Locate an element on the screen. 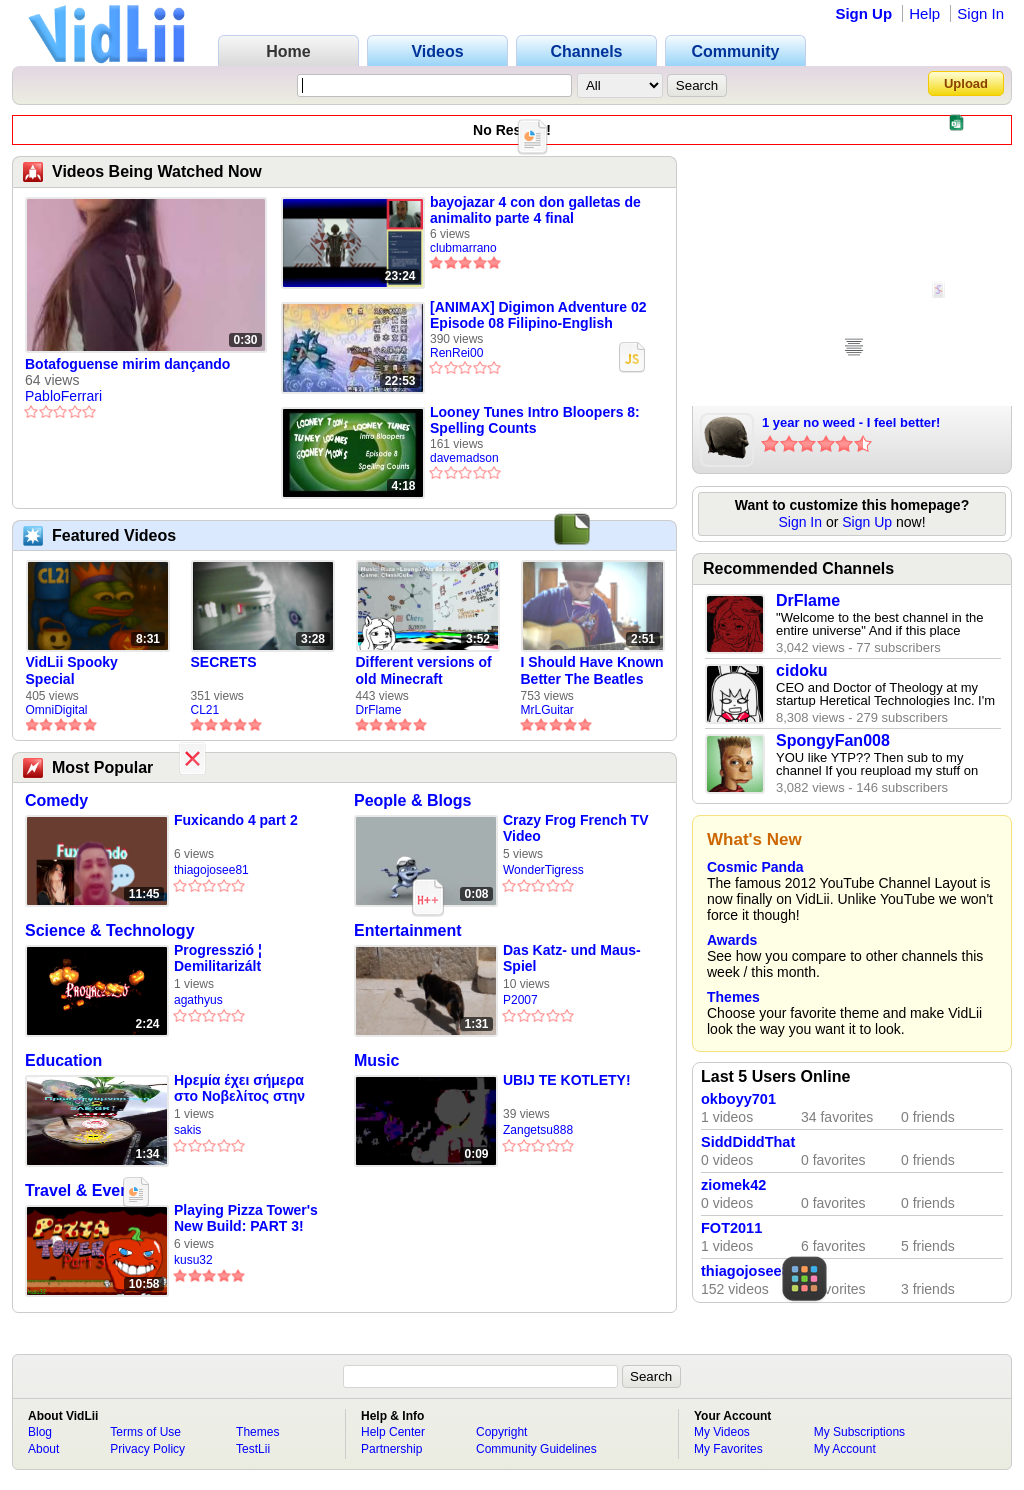  a C++ header file is located at coordinates (428, 897).